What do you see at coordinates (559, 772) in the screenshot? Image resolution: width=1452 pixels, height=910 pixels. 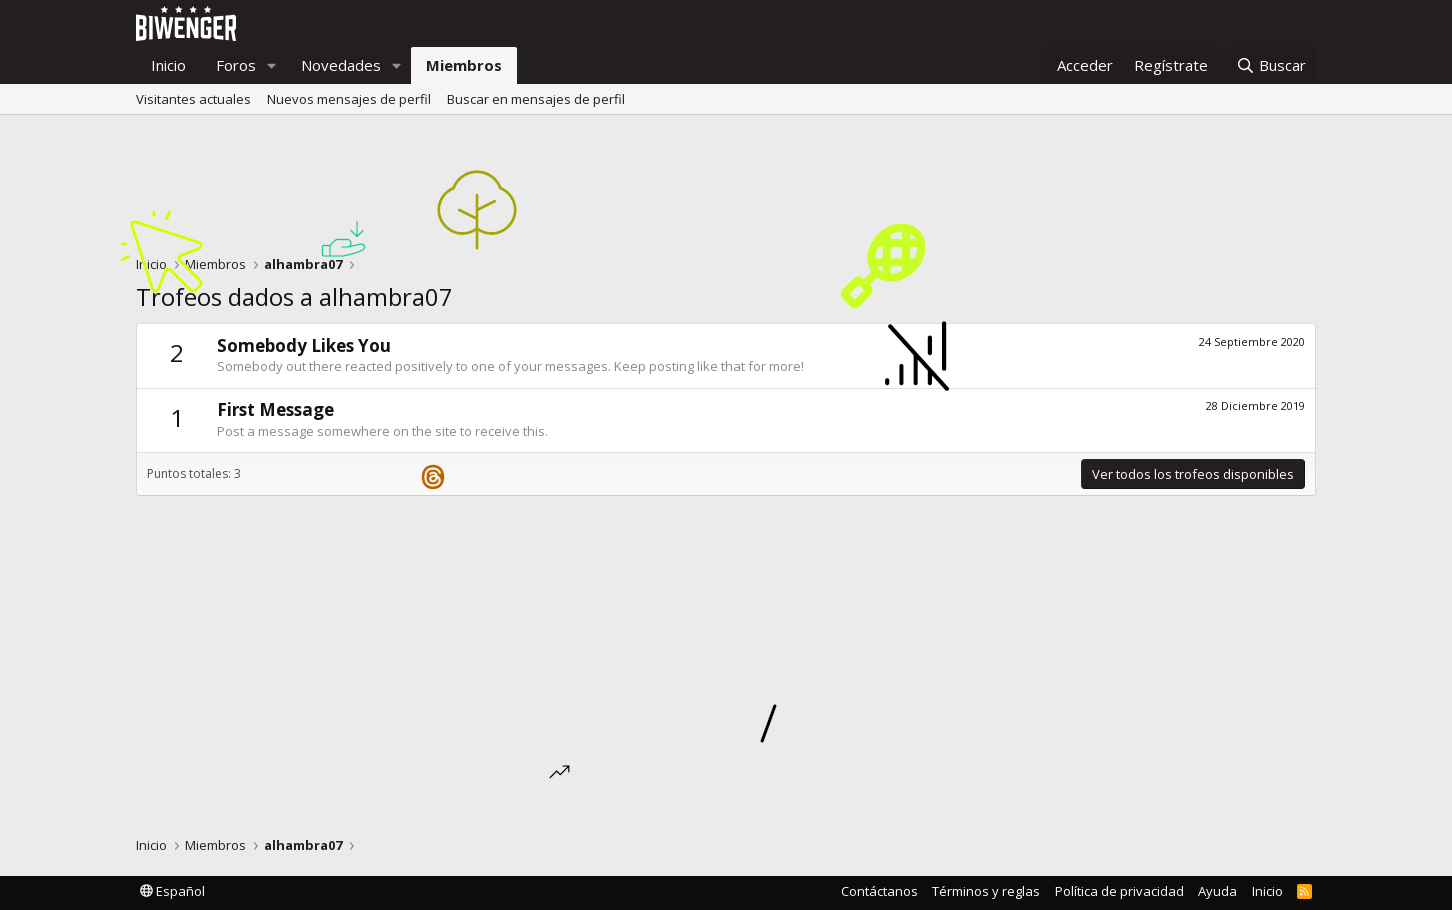 I see `view trending or popular content` at bounding box center [559, 772].